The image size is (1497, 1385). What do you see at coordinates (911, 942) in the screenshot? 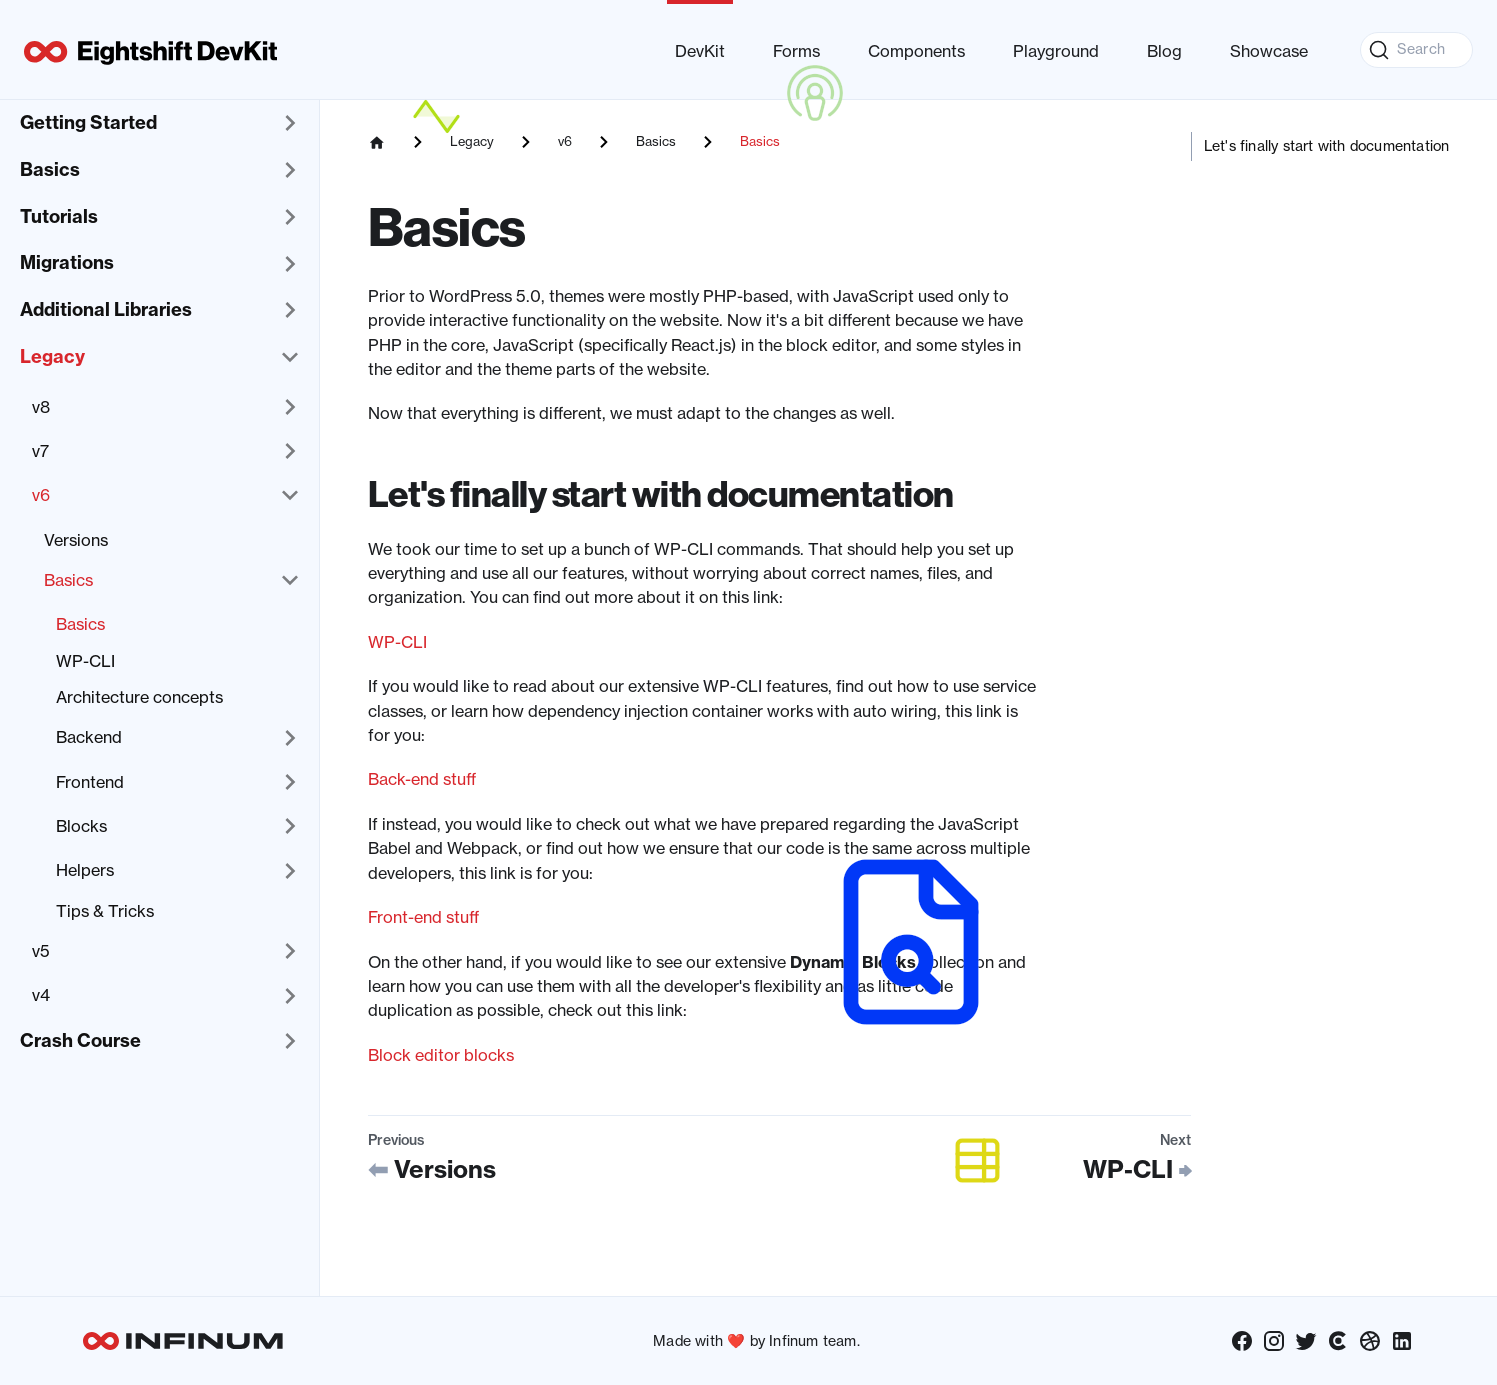
I see `search within a document` at bounding box center [911, 942].